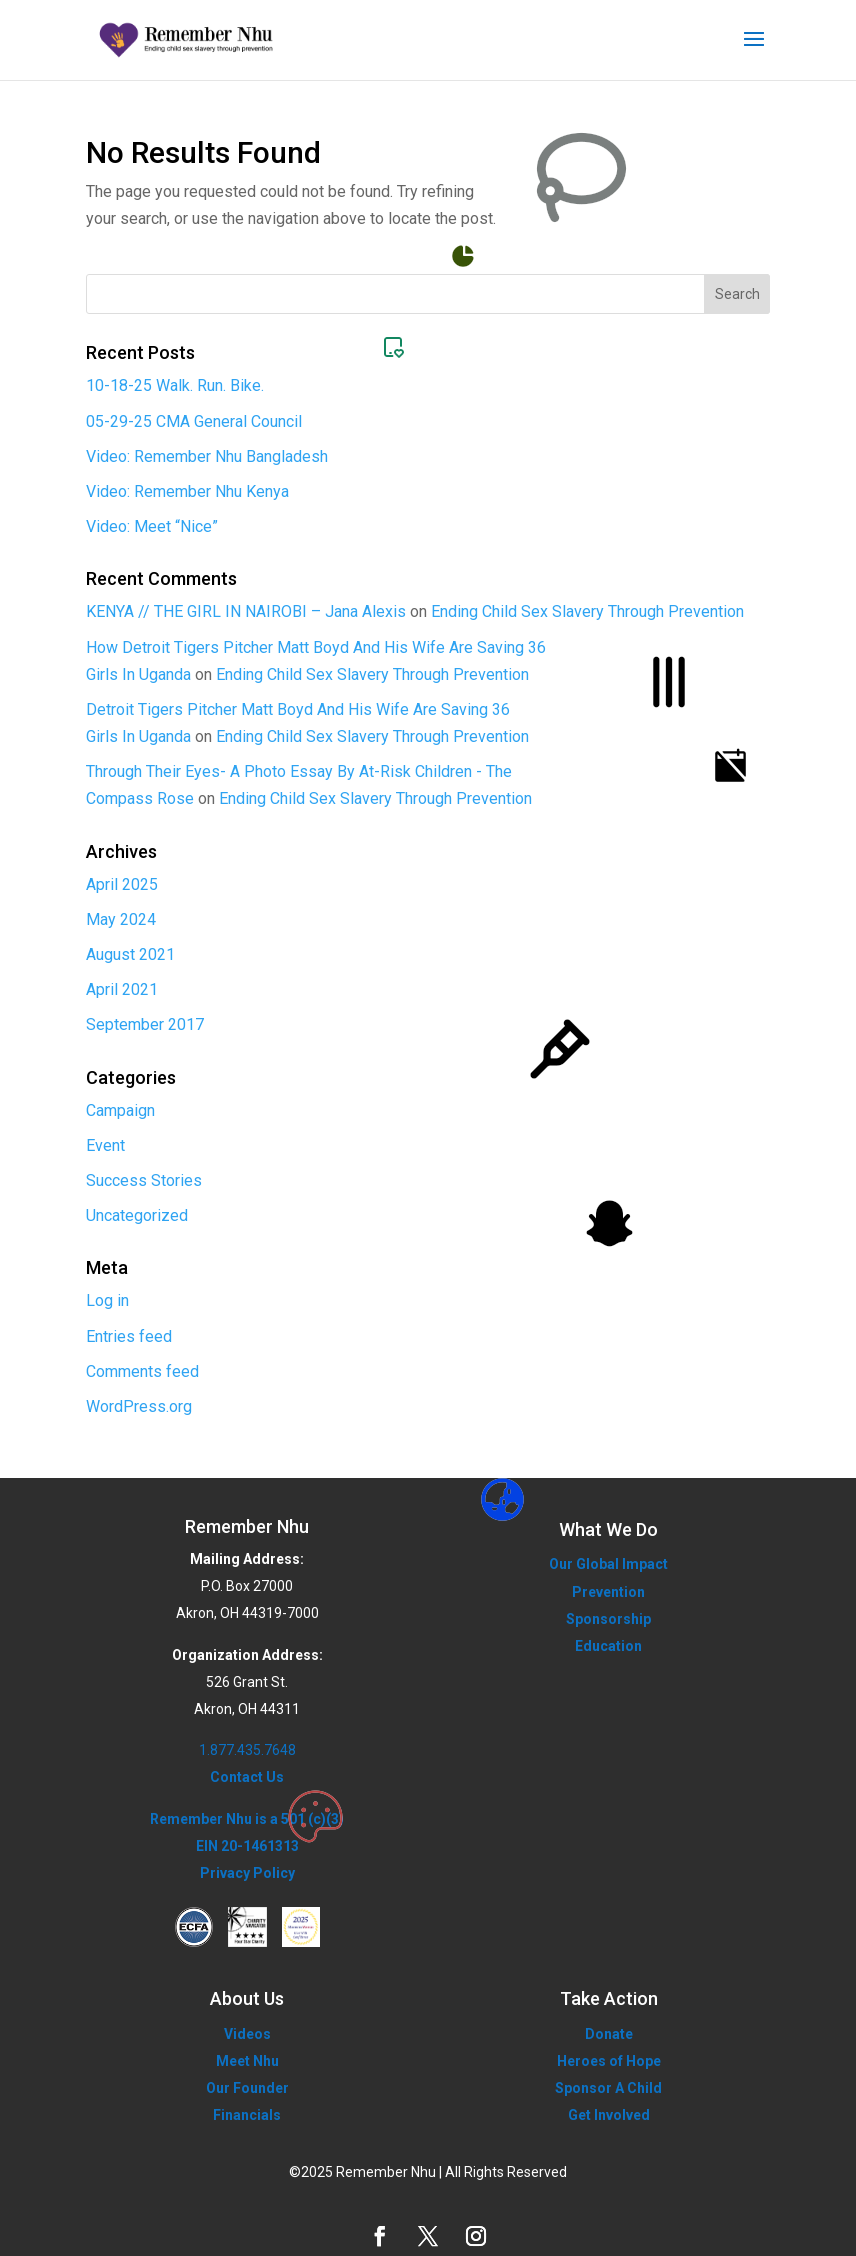  What do you see at coordinates (463, 256) in the screenshot?
I see `view analytics or statistics` at bounding box center [463, 256].